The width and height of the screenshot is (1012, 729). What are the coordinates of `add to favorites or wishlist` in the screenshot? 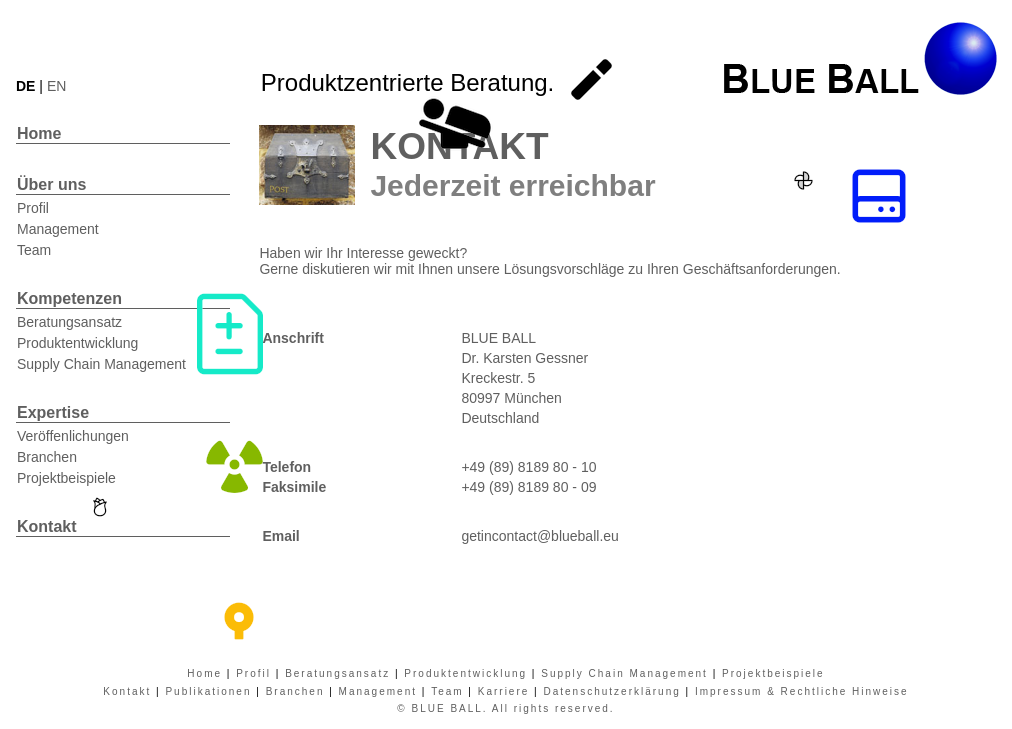 It's located at (100, 507).